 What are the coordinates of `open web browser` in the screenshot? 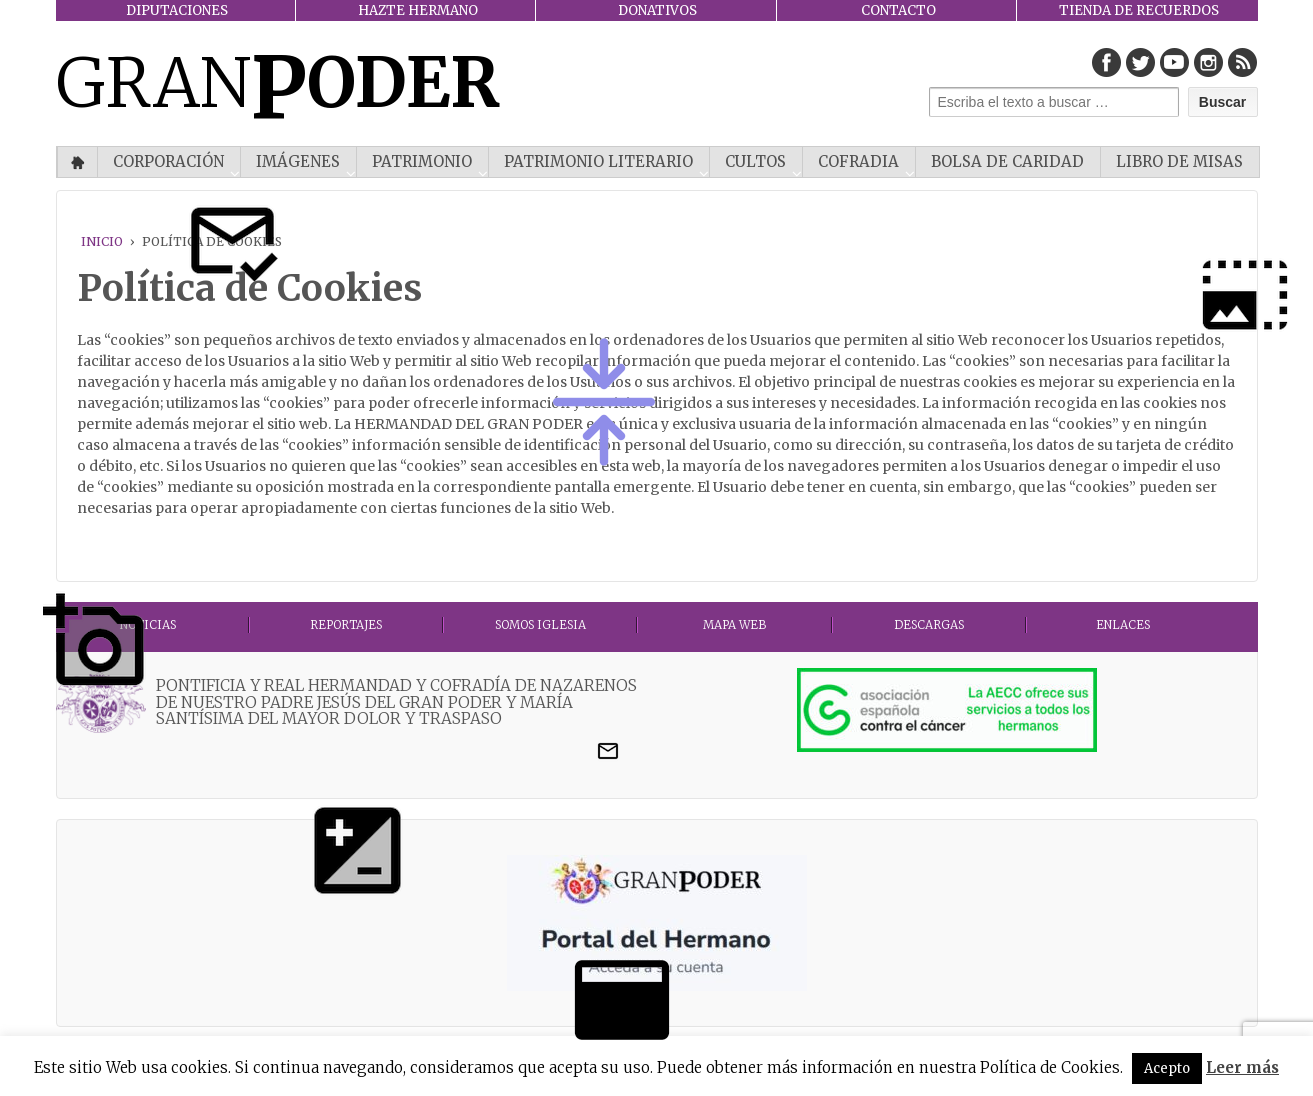 It's located at (622, 1000).